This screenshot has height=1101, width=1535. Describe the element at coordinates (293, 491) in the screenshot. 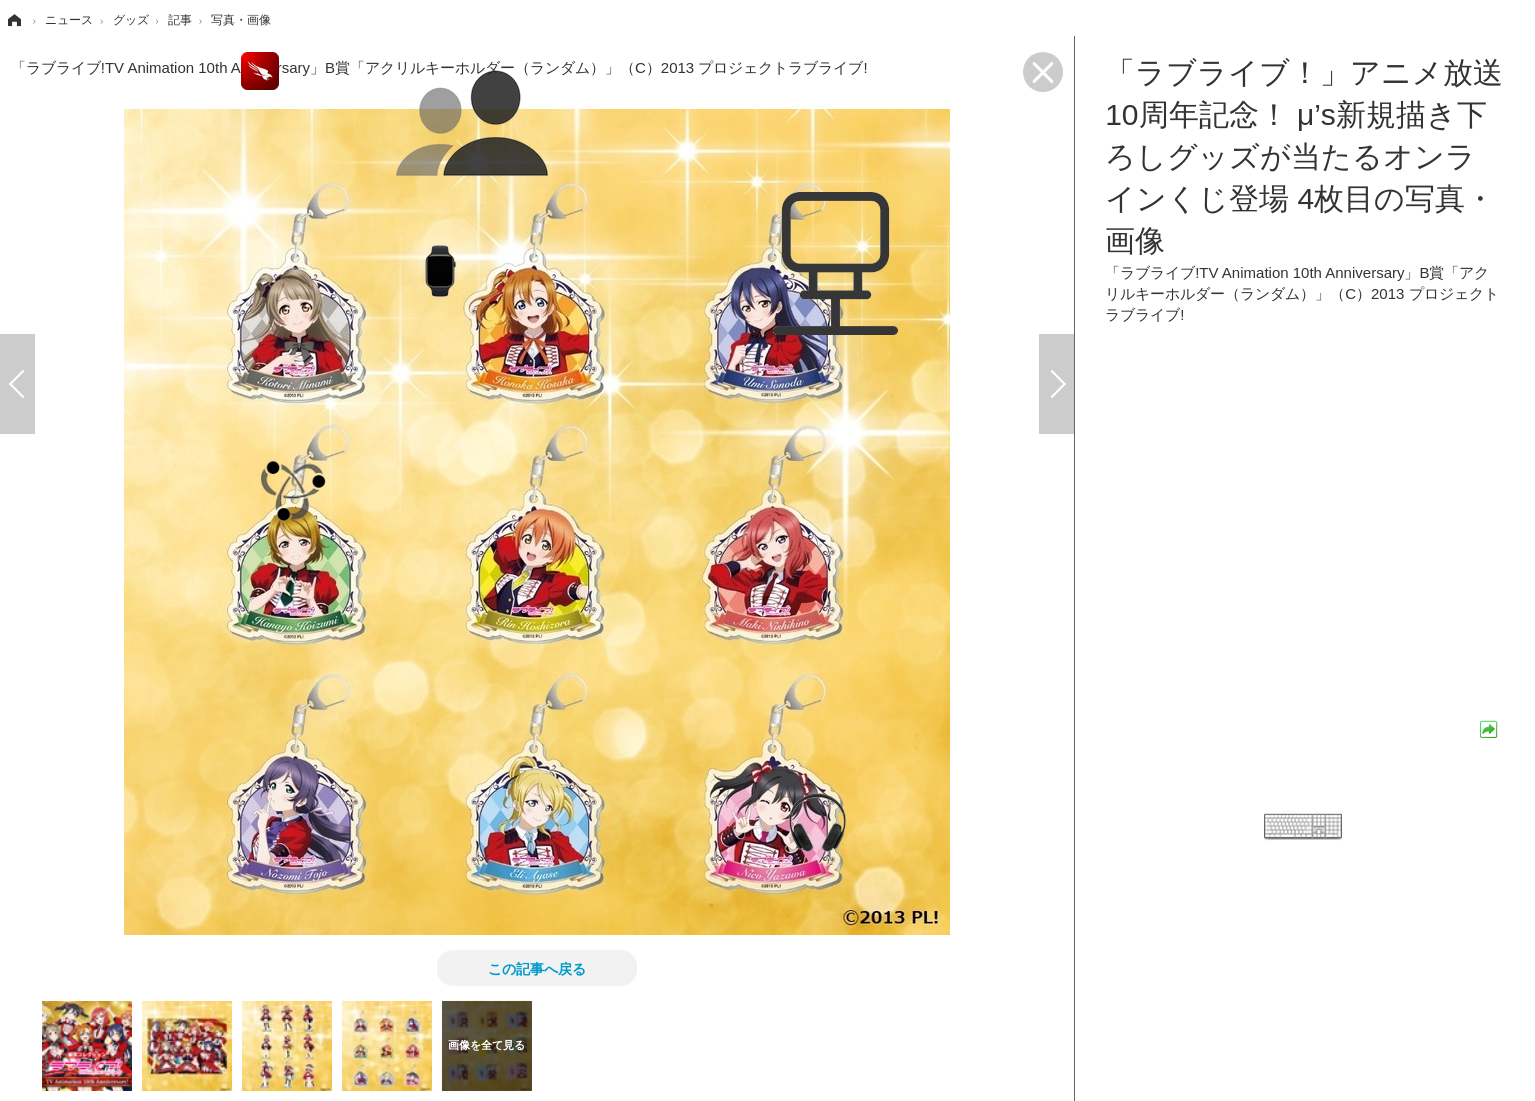

I see `access bonjour network discovery settings` at that location.